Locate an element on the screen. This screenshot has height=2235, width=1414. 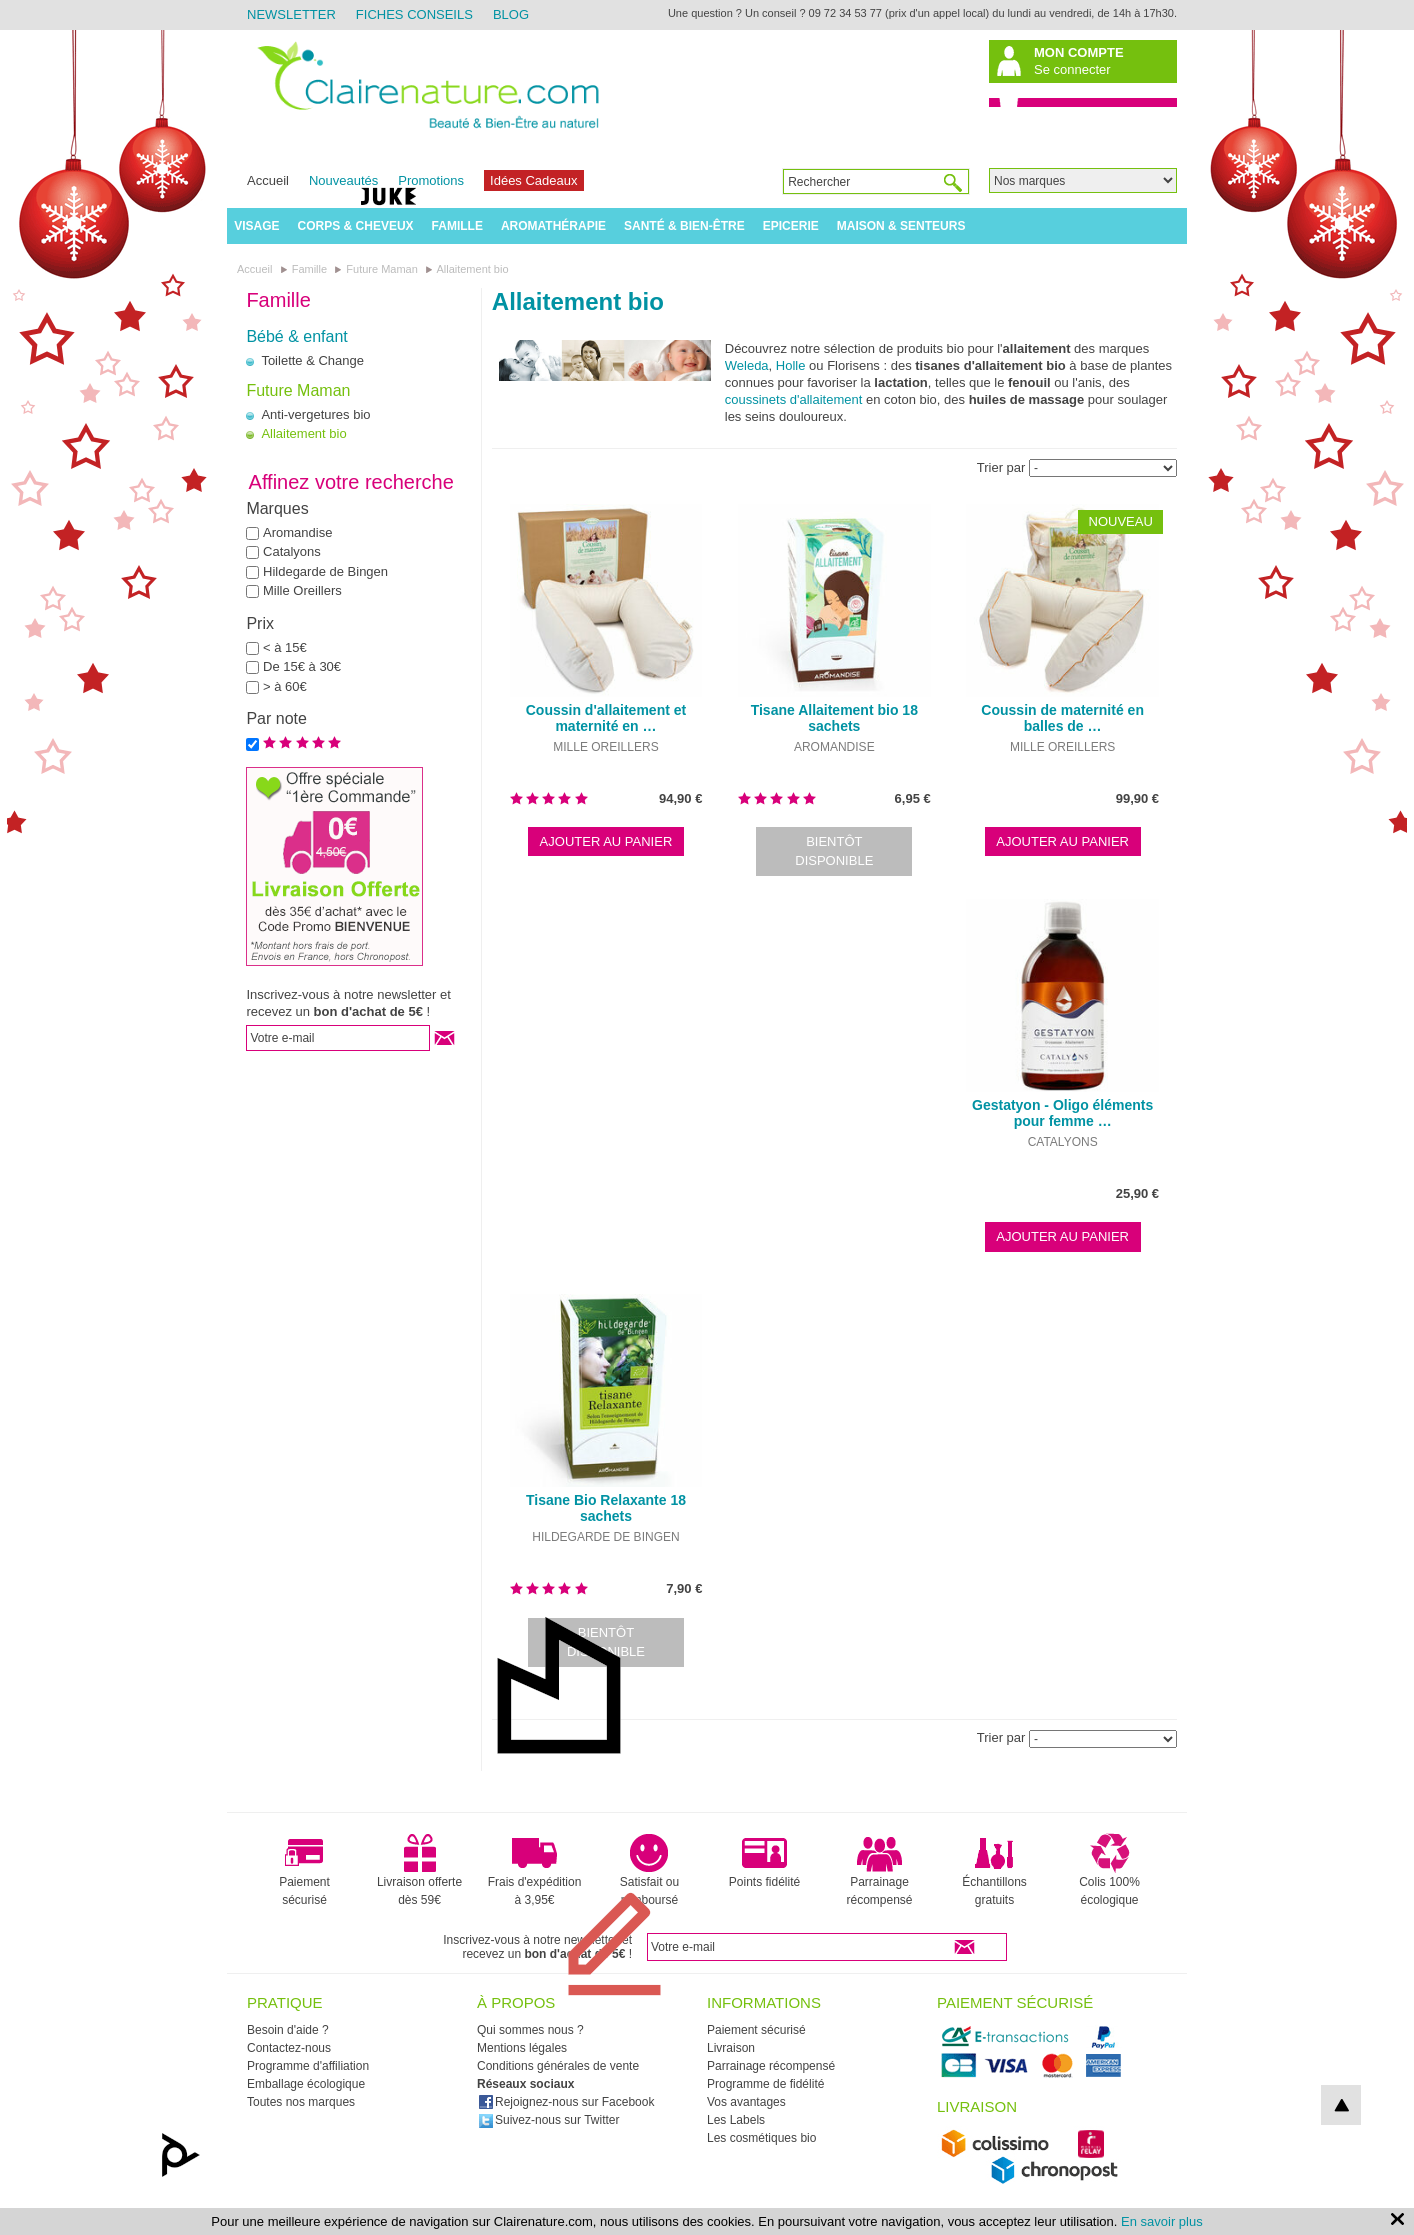
view building or property details is located at coordinates (559, 1692).